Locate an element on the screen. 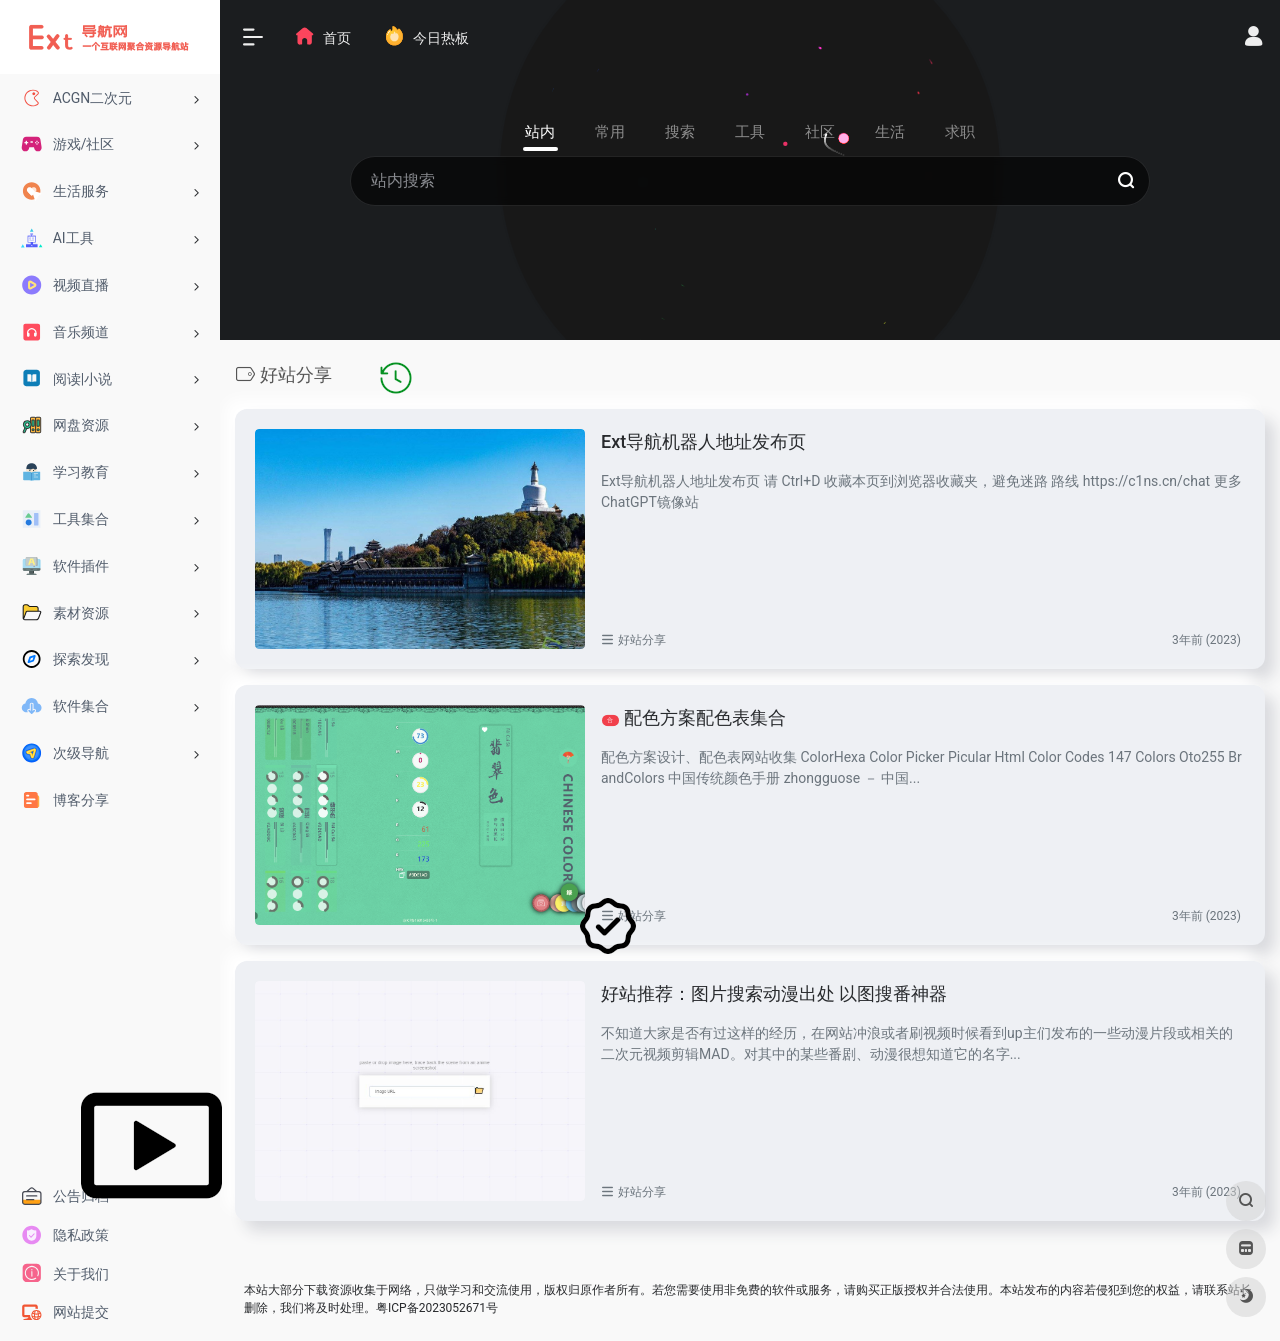 The height and width of the screenshot is (1341, 1280). play a video is located at coordinates (151, 1145).